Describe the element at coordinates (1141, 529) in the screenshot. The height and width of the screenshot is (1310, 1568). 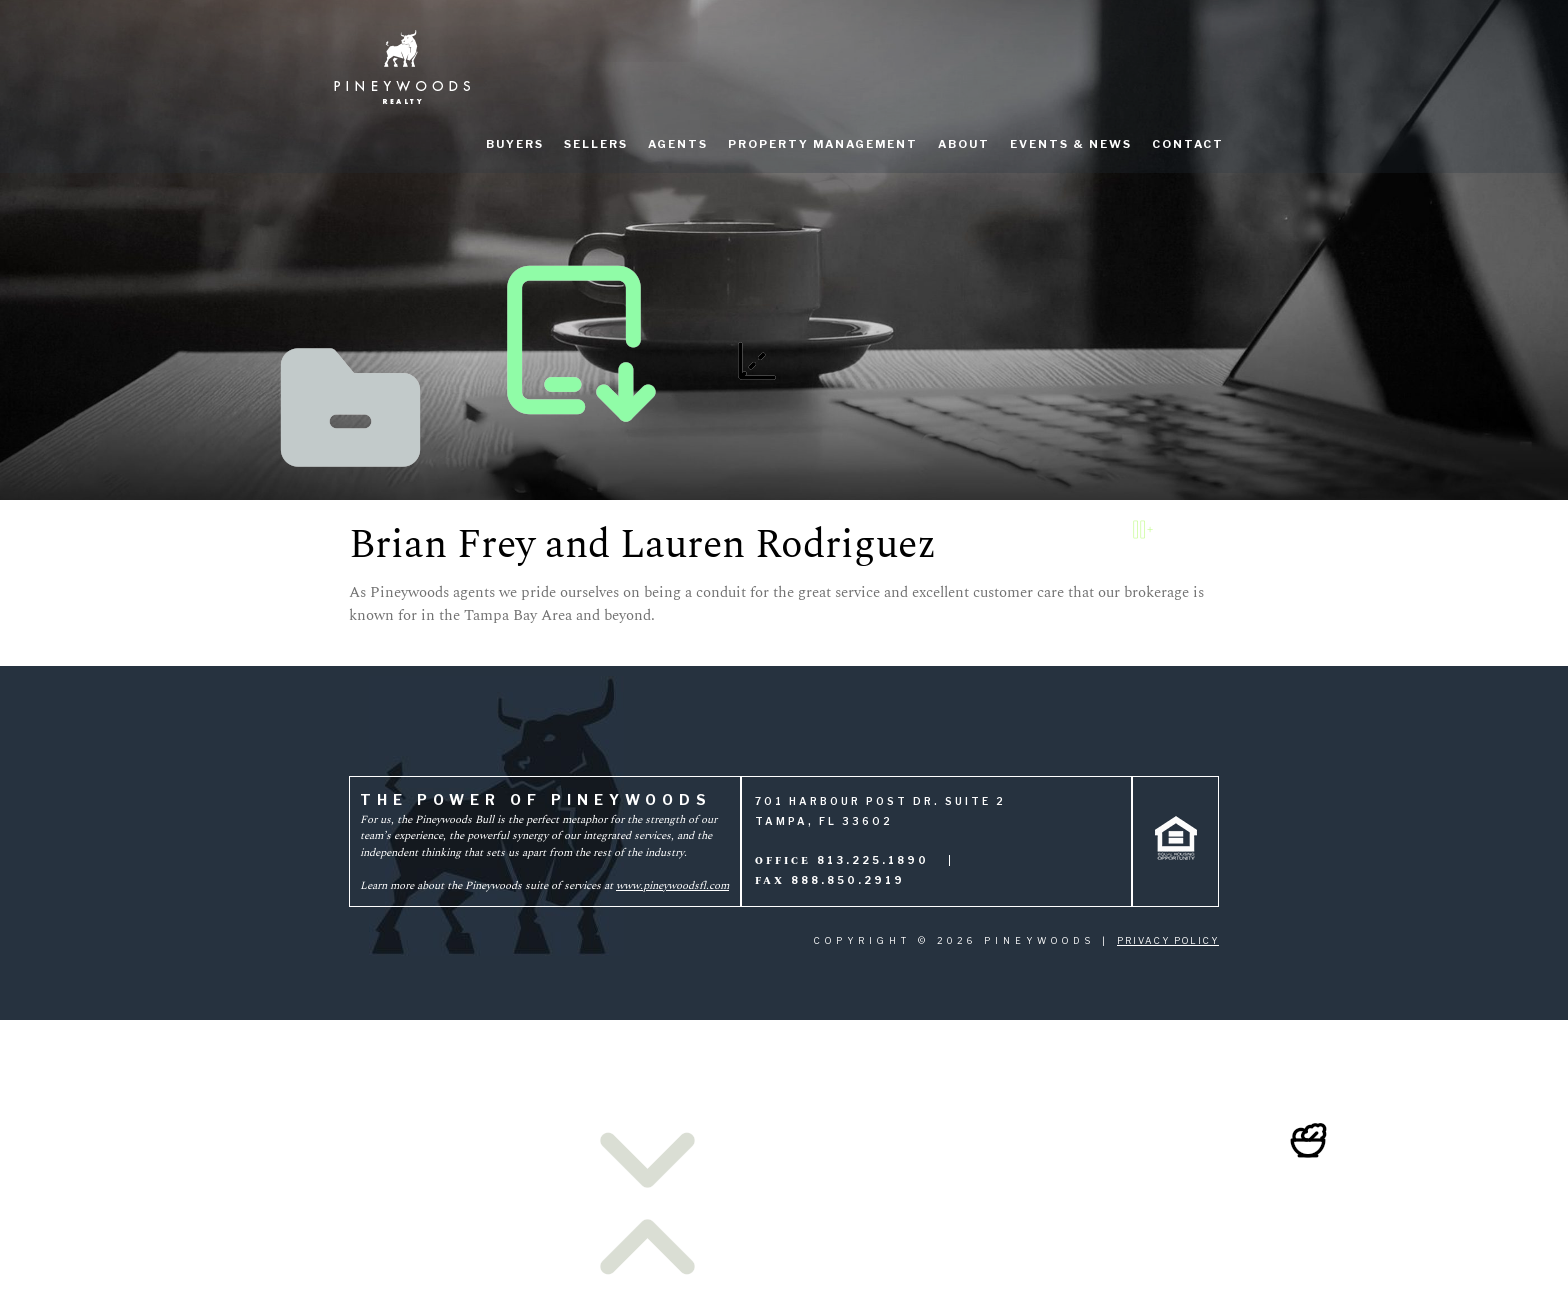
I see `add a new column to the right` at that location.